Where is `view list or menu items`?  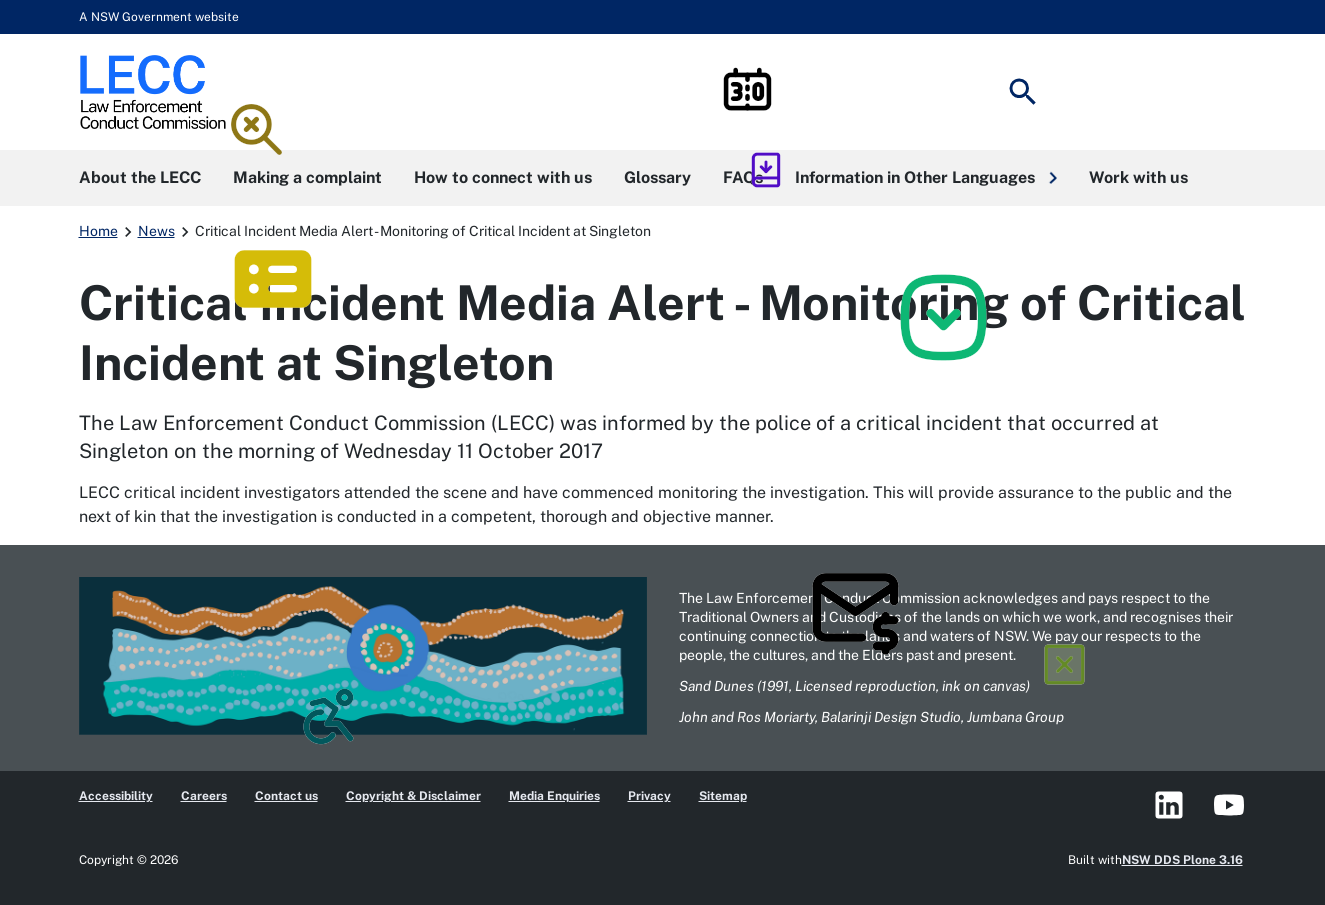
view list or menu items is located at coordinates (273, 279).